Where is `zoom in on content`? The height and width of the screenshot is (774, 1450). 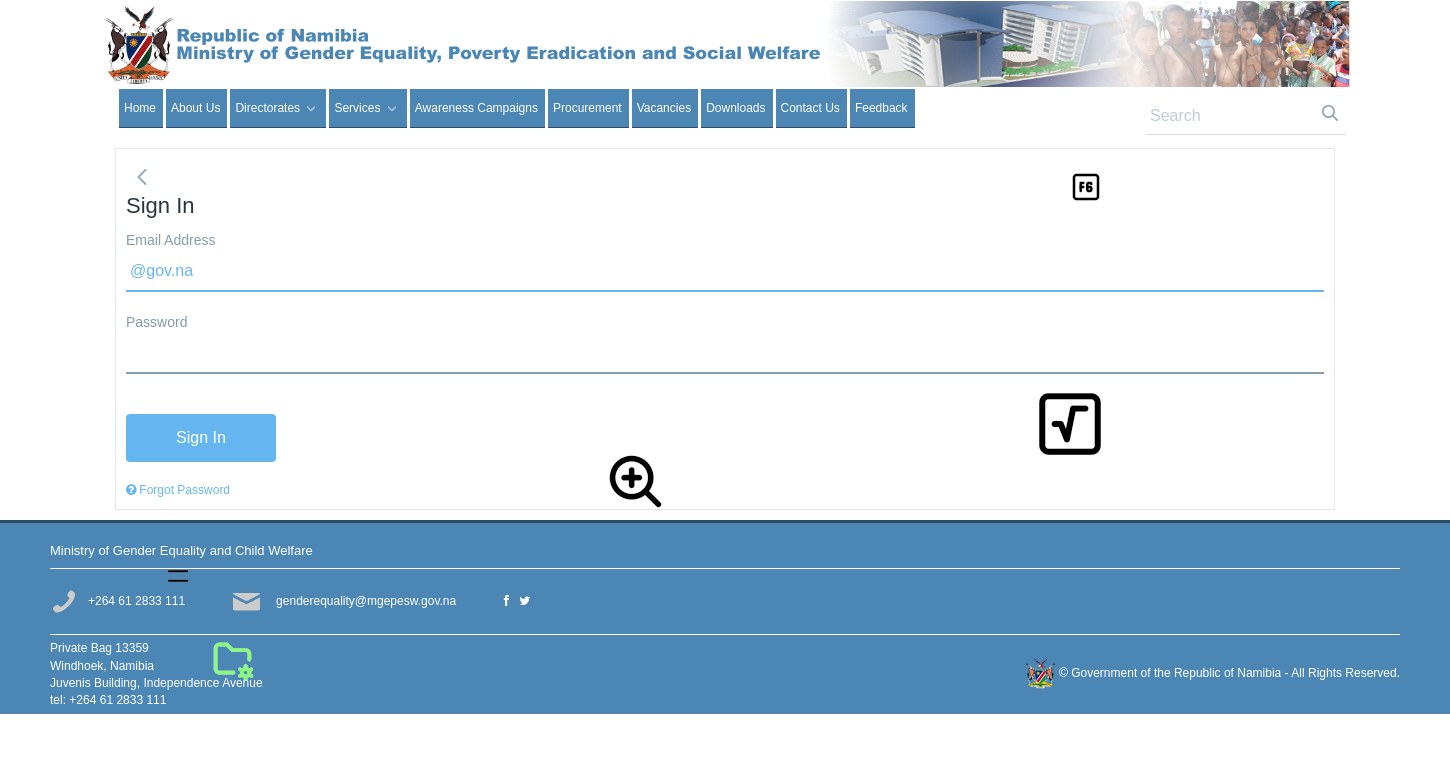
zoom in on content is located at coordinates (635, 481).